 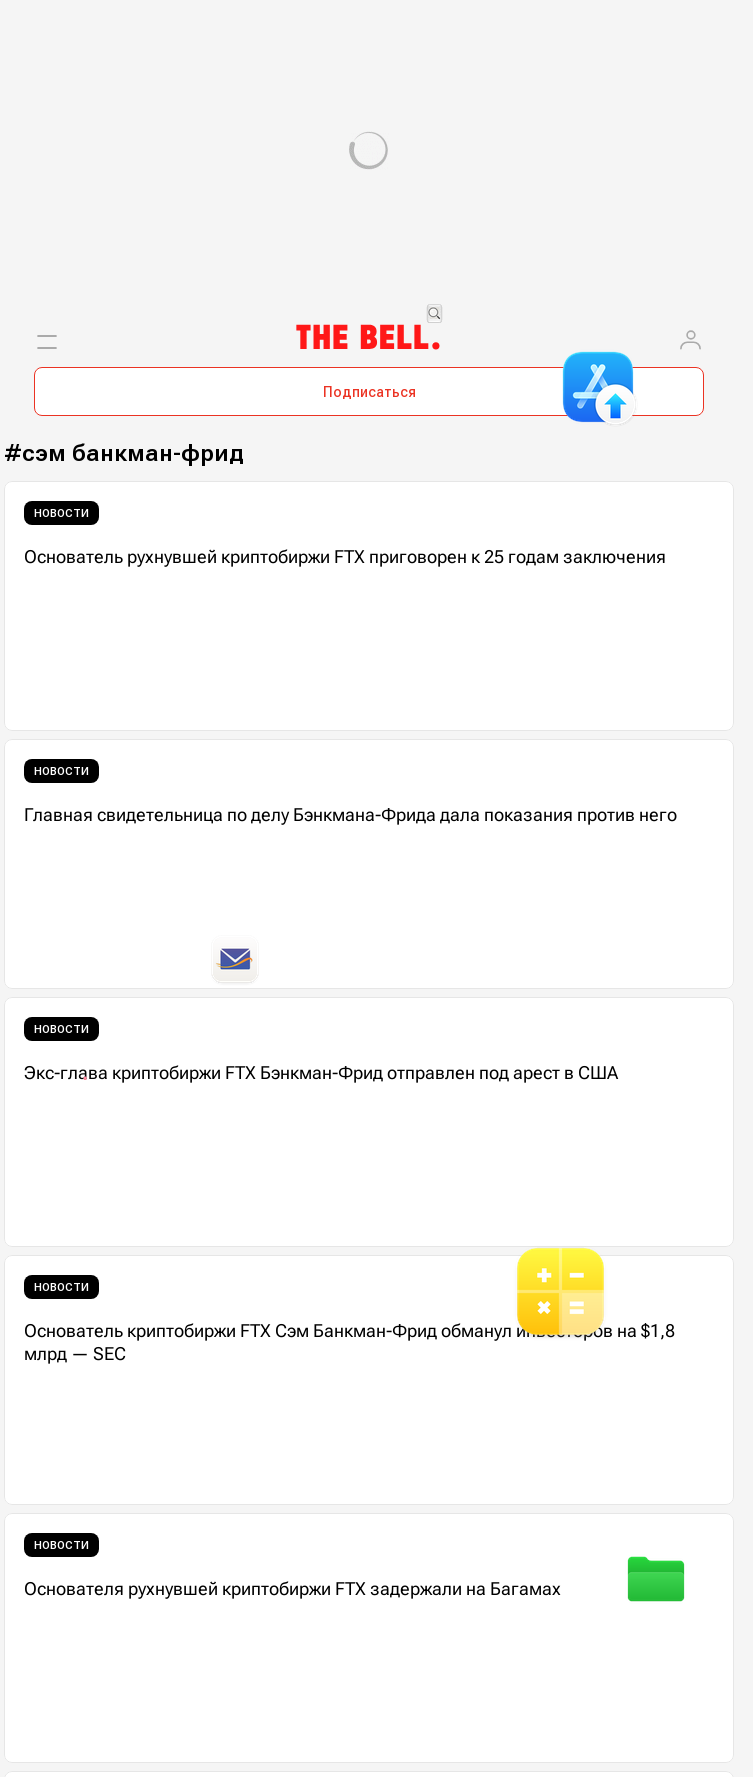 I want to click on check for and install system software updates, so click(x=598, y=387).